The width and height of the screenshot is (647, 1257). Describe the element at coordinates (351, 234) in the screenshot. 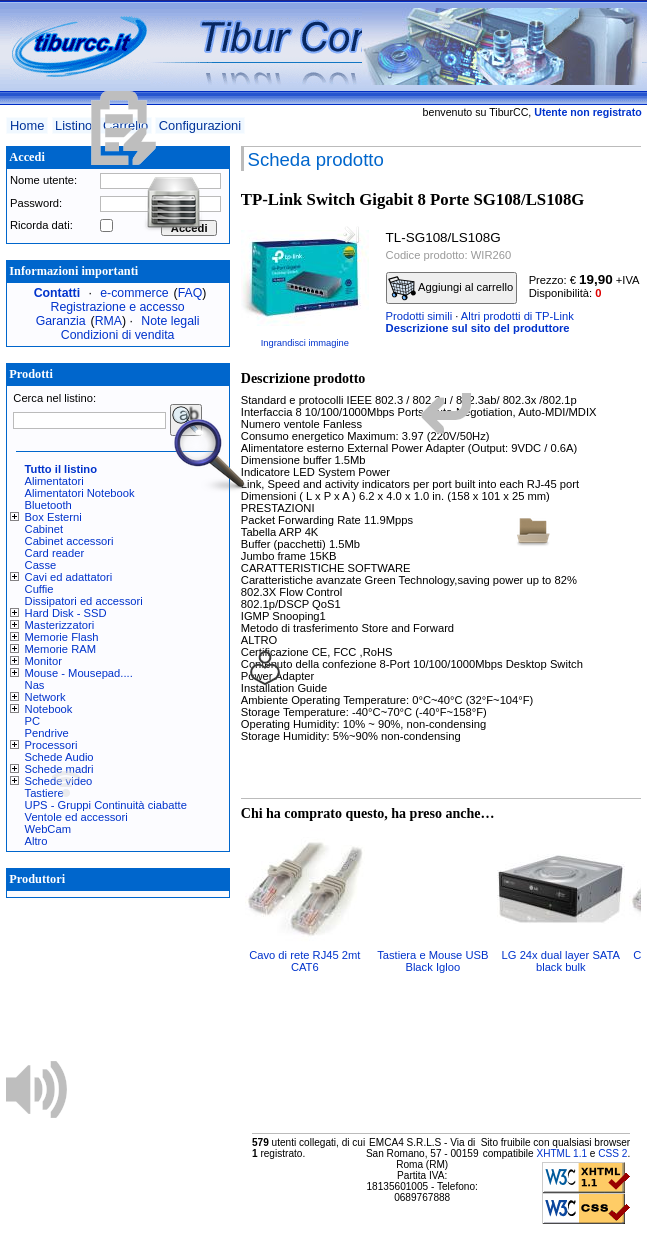

I see `skip to the last item in a list or sequence` at that location.